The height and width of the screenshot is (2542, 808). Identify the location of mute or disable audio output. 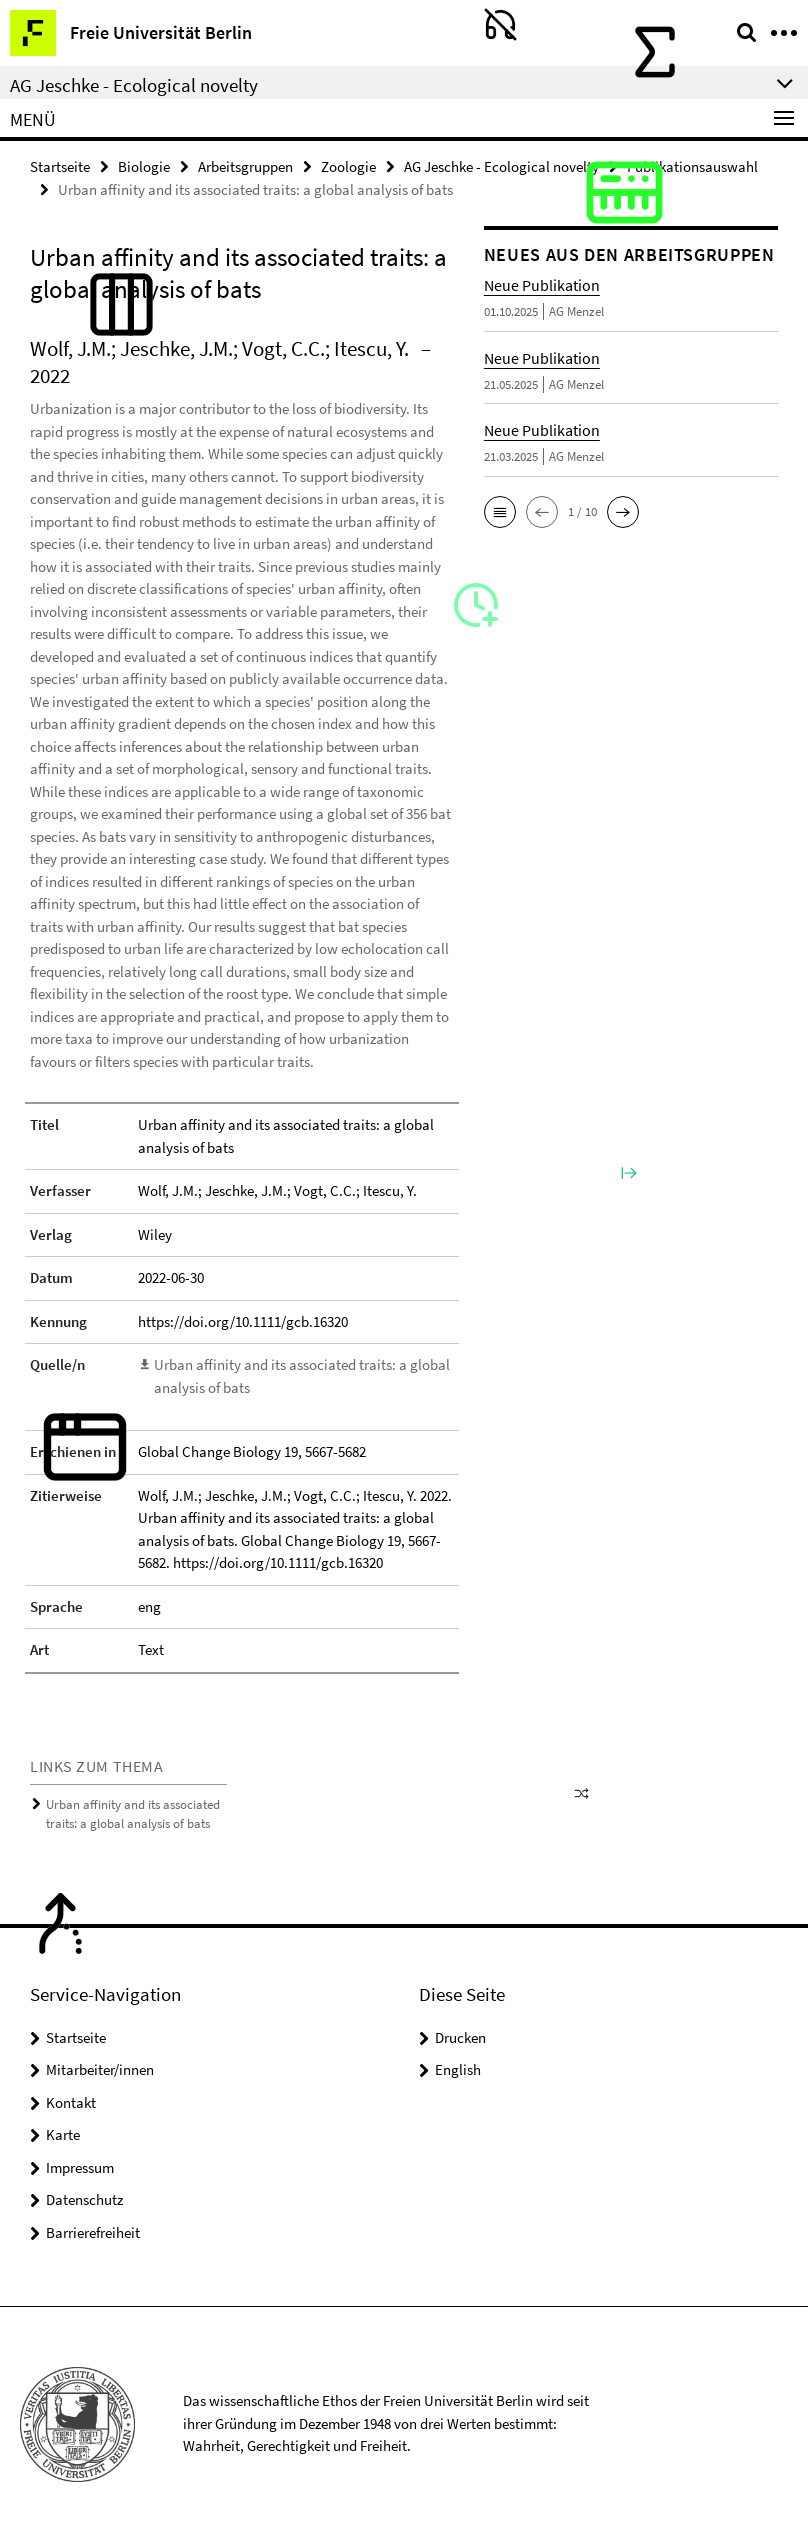
(500, 24).